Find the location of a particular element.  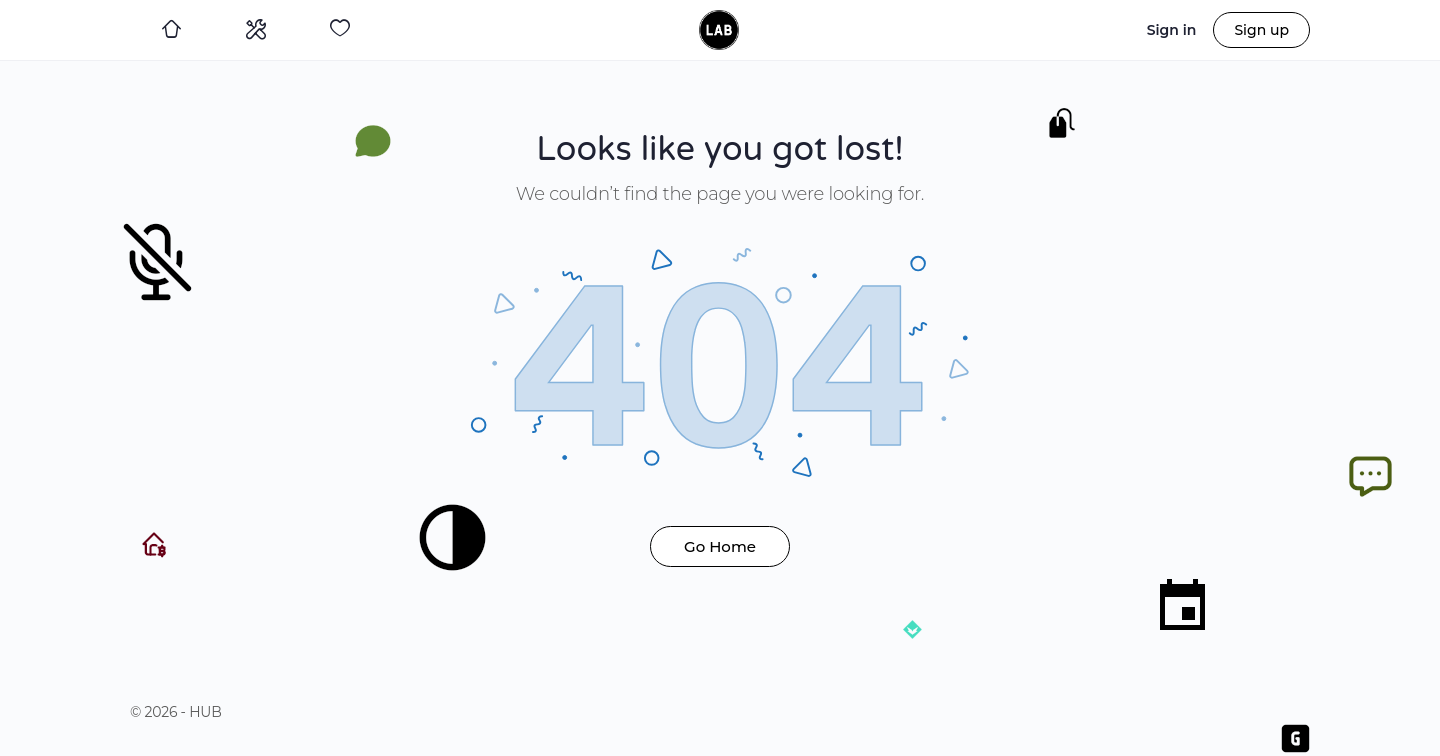

browse tea or hot beverage options is located at coordinates (1061, 124).